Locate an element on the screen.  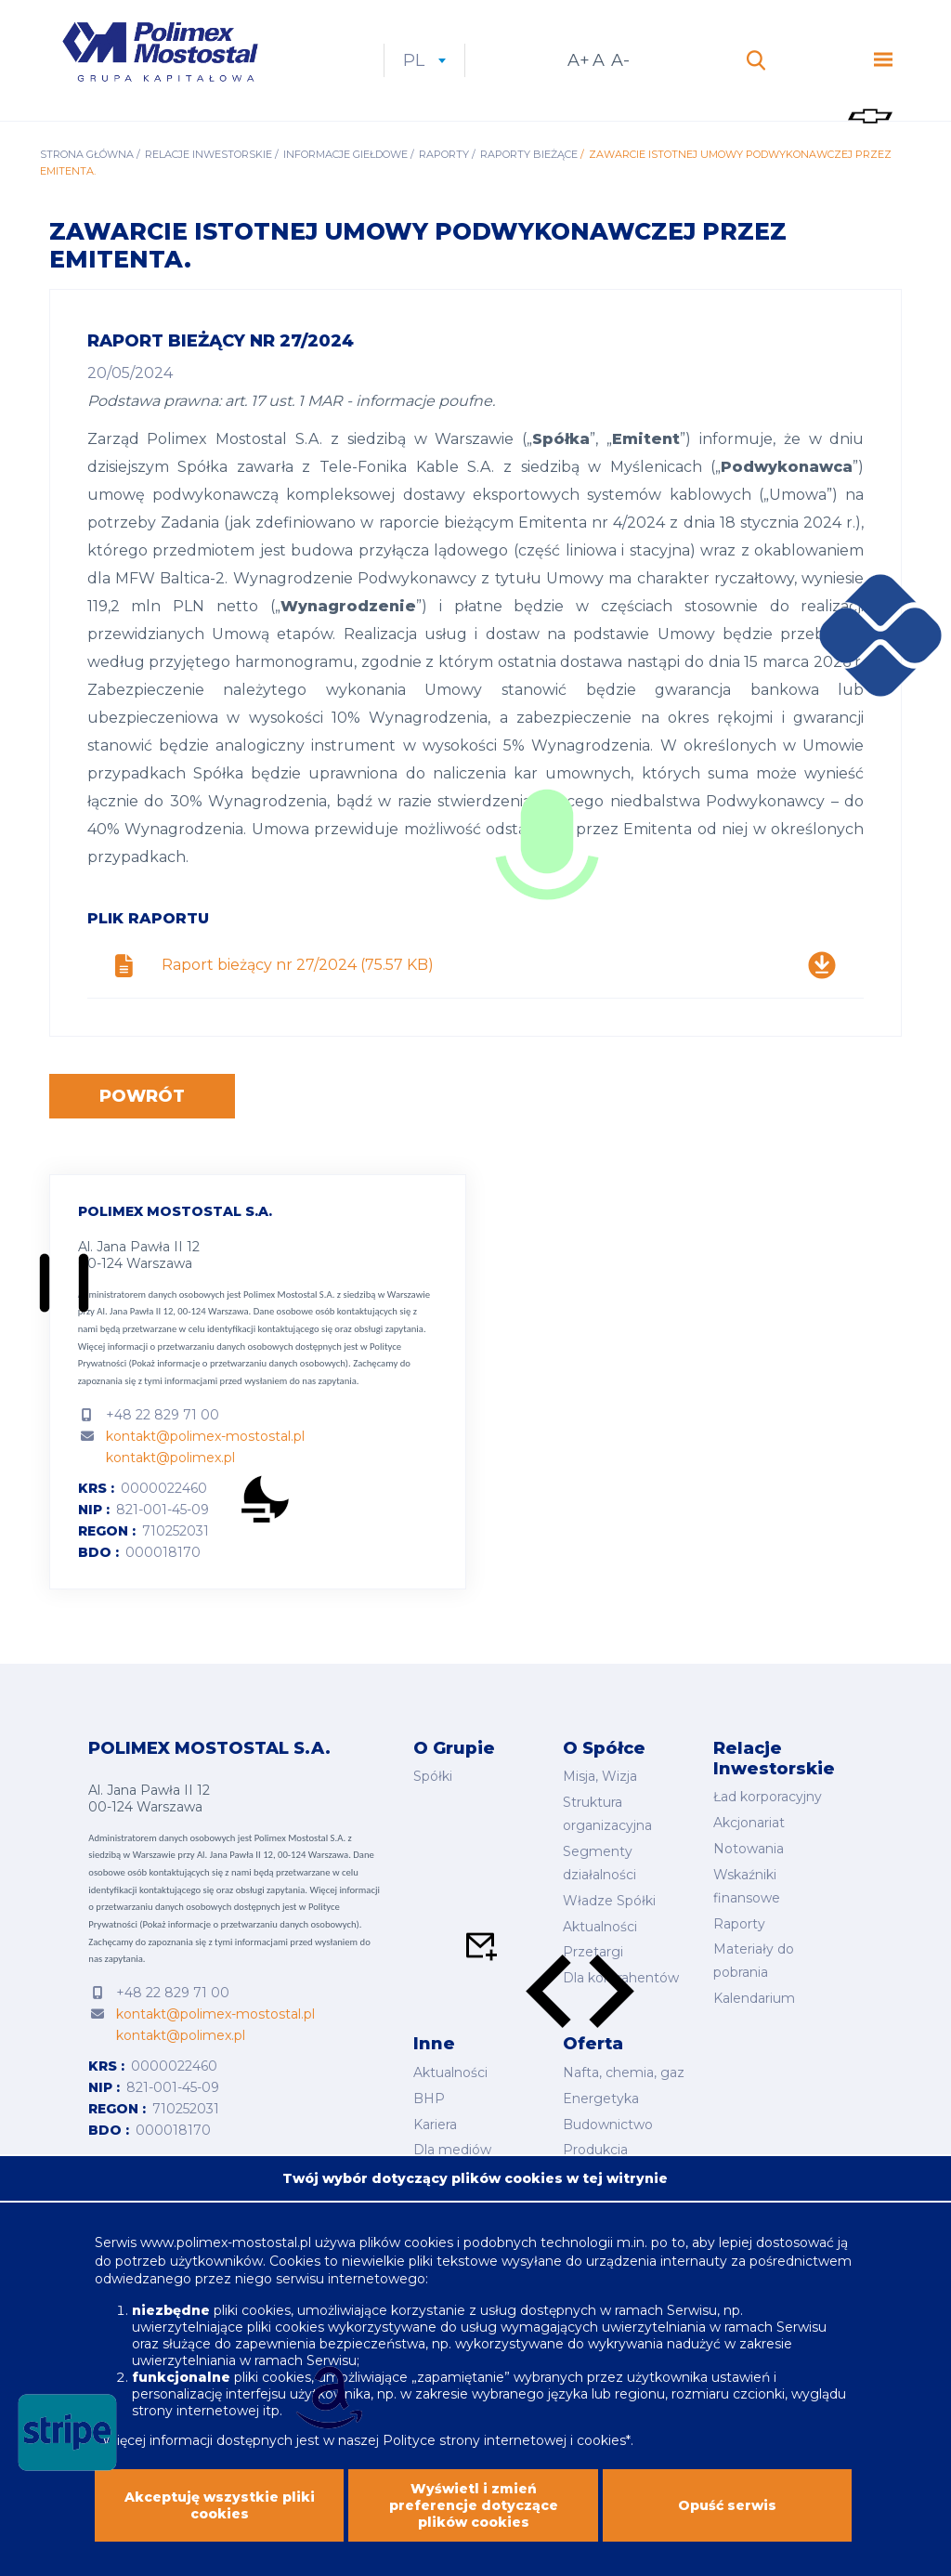
pay with pix instant payment is located at coordinates (880, 635).